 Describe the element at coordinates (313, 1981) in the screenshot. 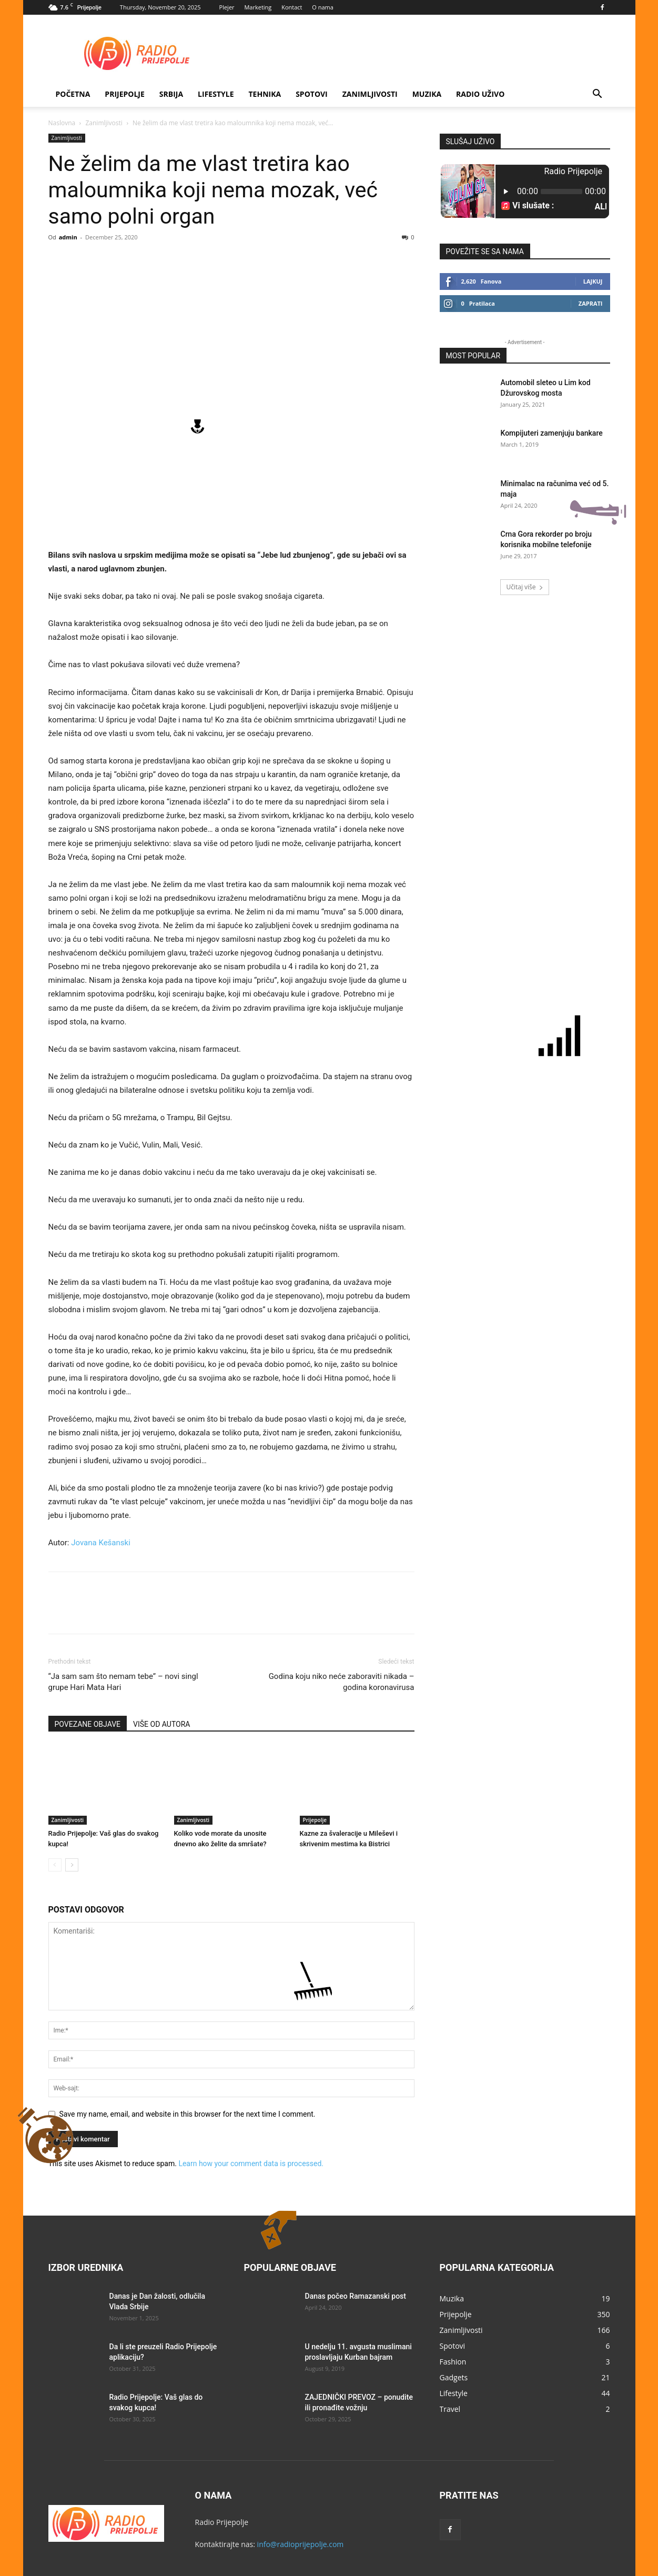

I see `access gardening tools or yard work features` at that location.